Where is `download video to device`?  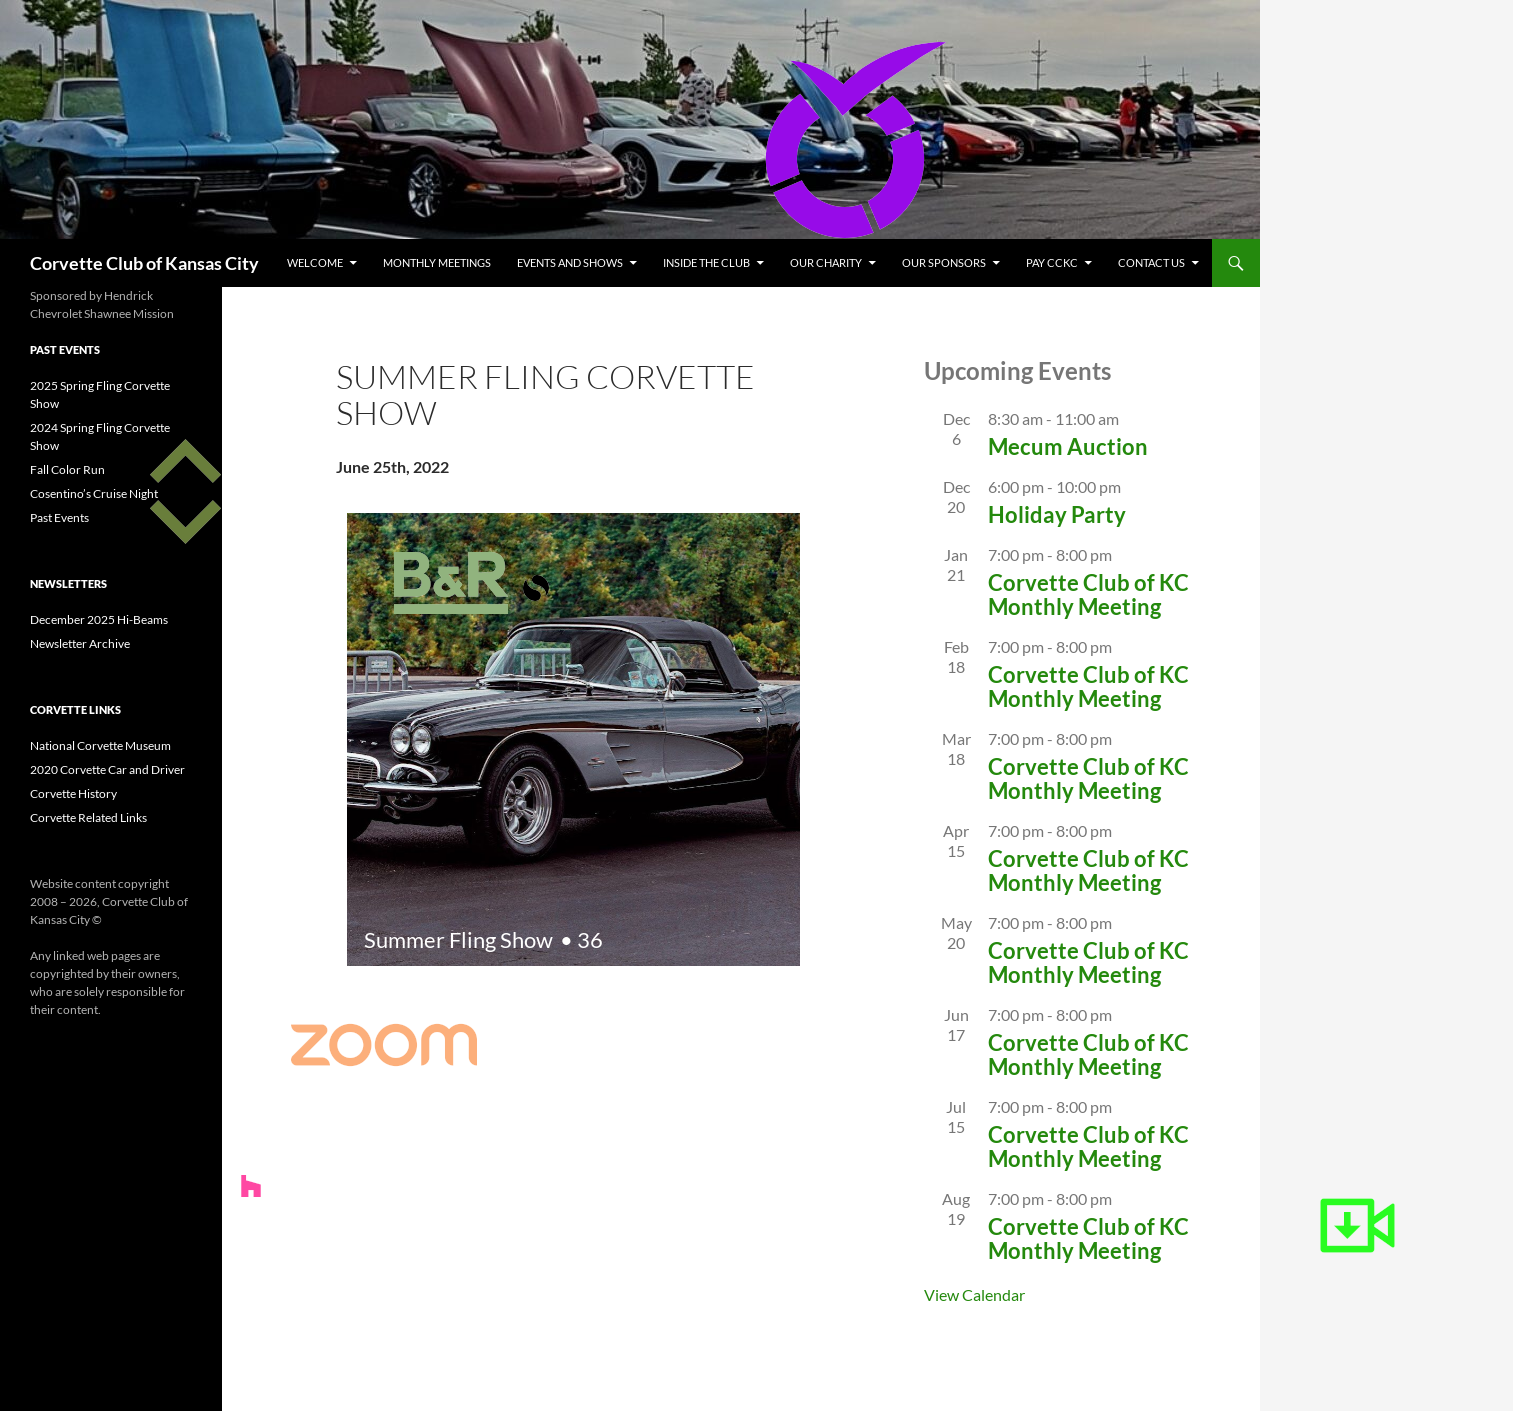 download video to device is located at coordinates (1357, 1225).